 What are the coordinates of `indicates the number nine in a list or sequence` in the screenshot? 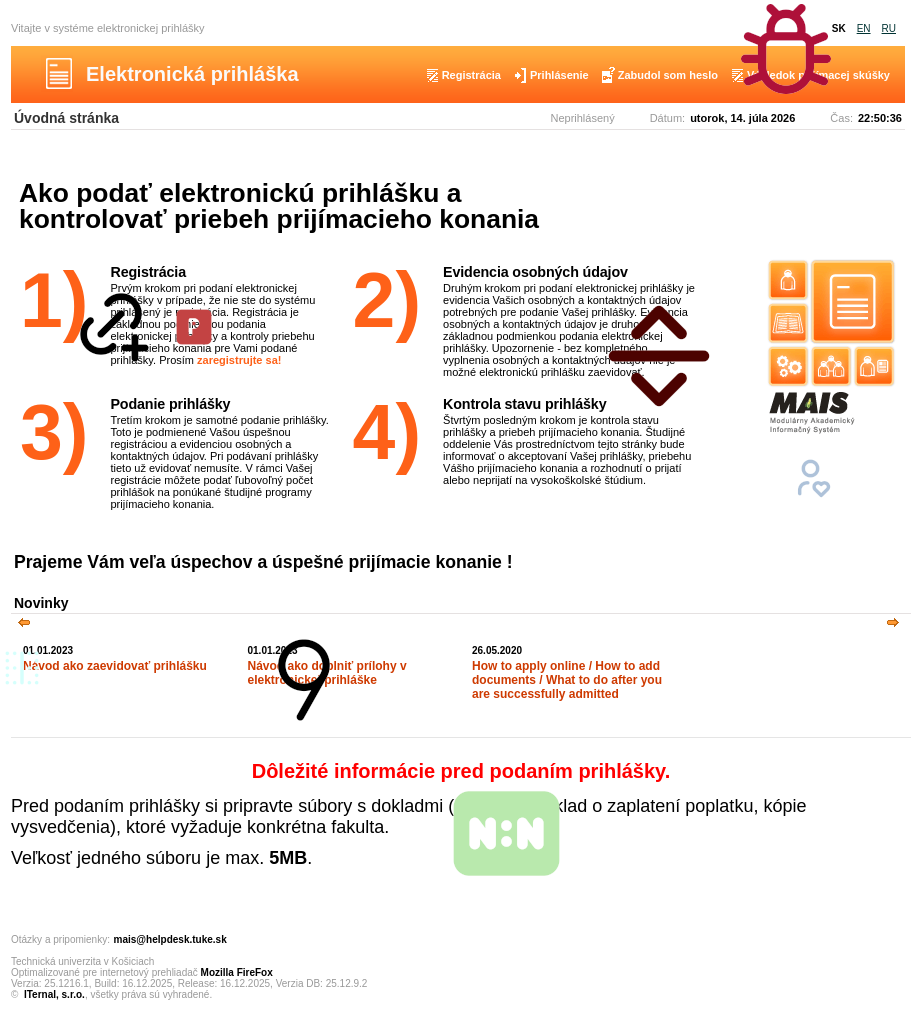 It's located at (304, 680).